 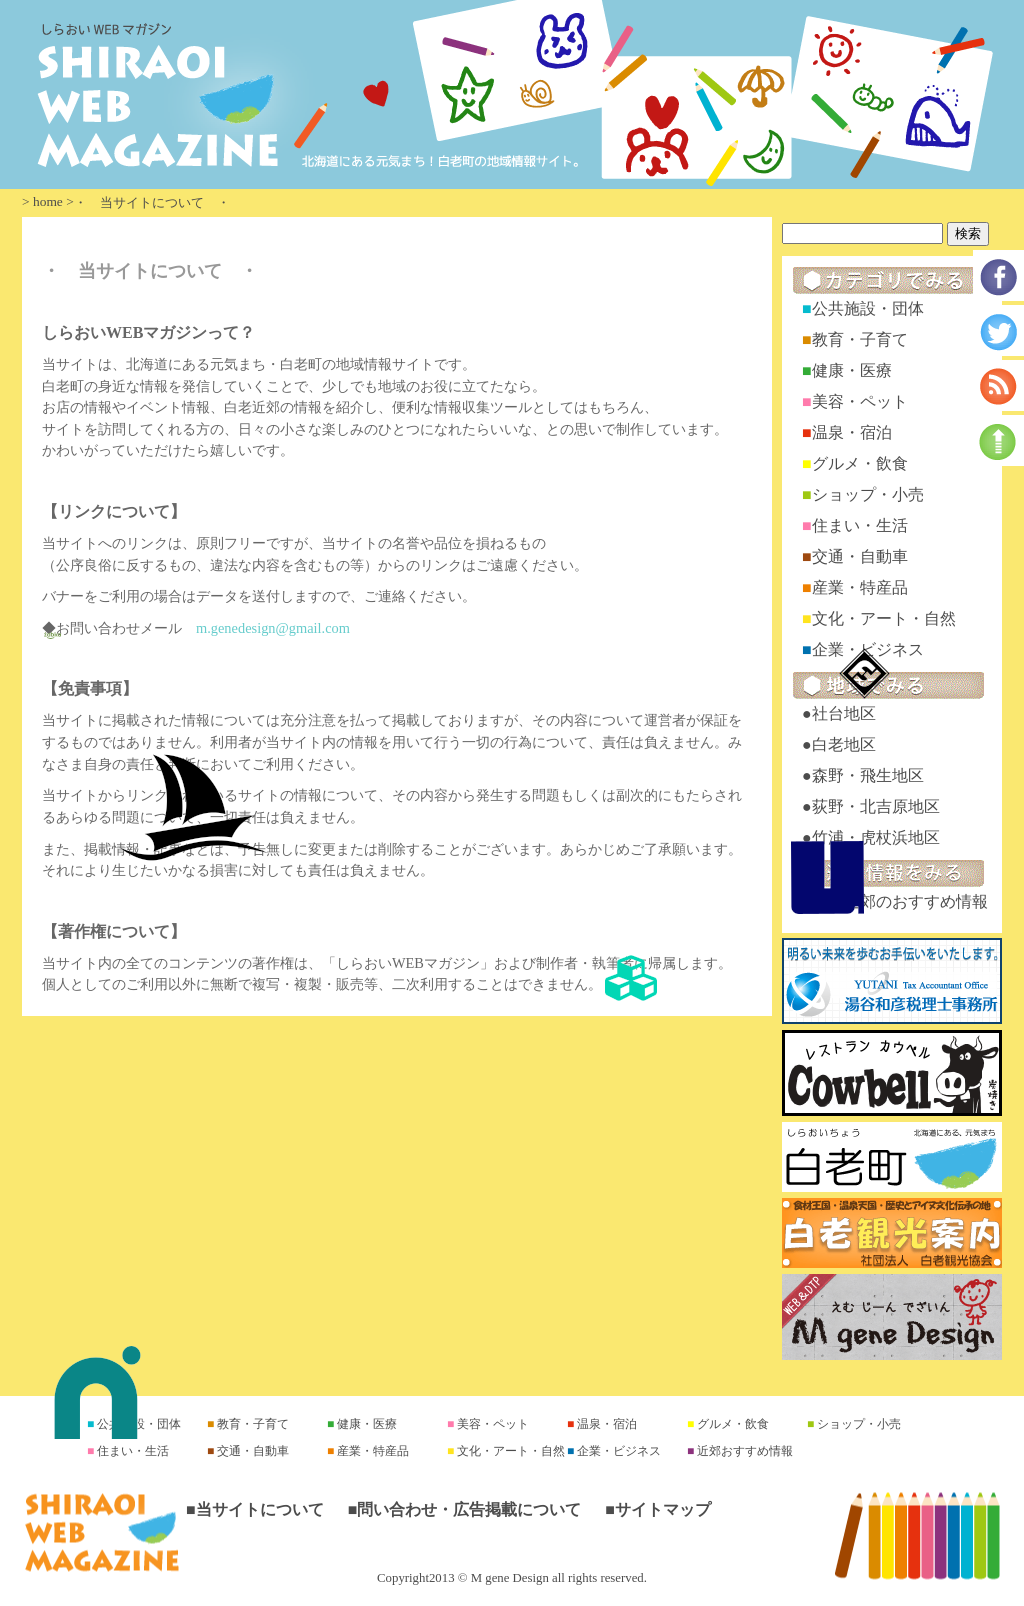 What do you see at coordinates (52, 635) in the screenshot?
I see `open the Żabka convenience store app` at bounding box center [52, 635].